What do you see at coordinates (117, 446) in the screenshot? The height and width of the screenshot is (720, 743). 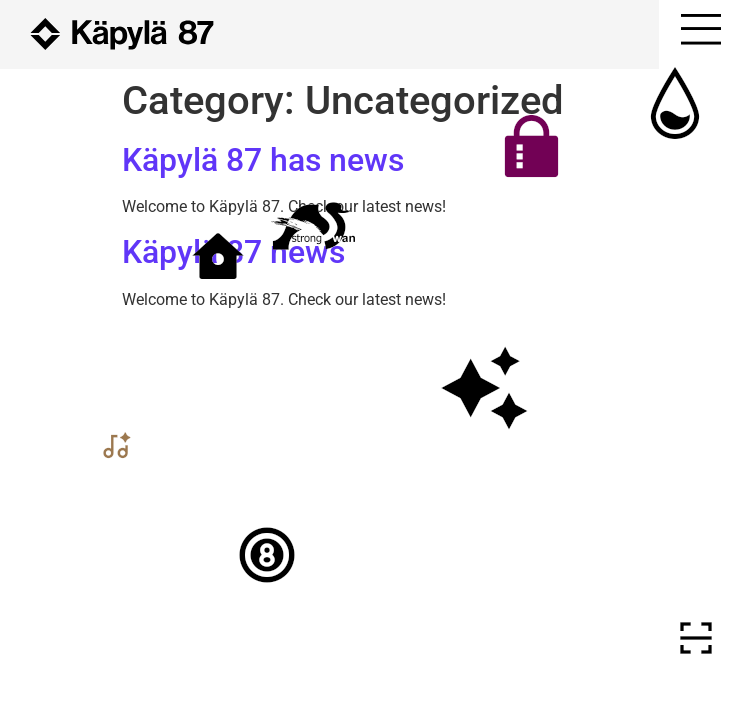 I see `access AI-powered music features` at bounding box center [117, 446].